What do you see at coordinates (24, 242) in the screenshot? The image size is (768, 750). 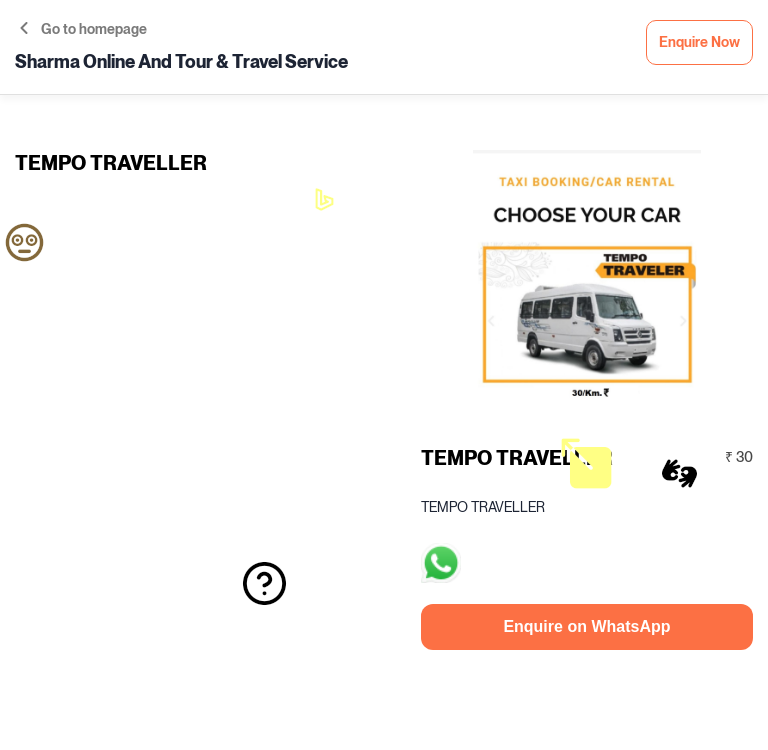 I see `flushed or surprised emoji reaction` at bounding box center [24, 242].